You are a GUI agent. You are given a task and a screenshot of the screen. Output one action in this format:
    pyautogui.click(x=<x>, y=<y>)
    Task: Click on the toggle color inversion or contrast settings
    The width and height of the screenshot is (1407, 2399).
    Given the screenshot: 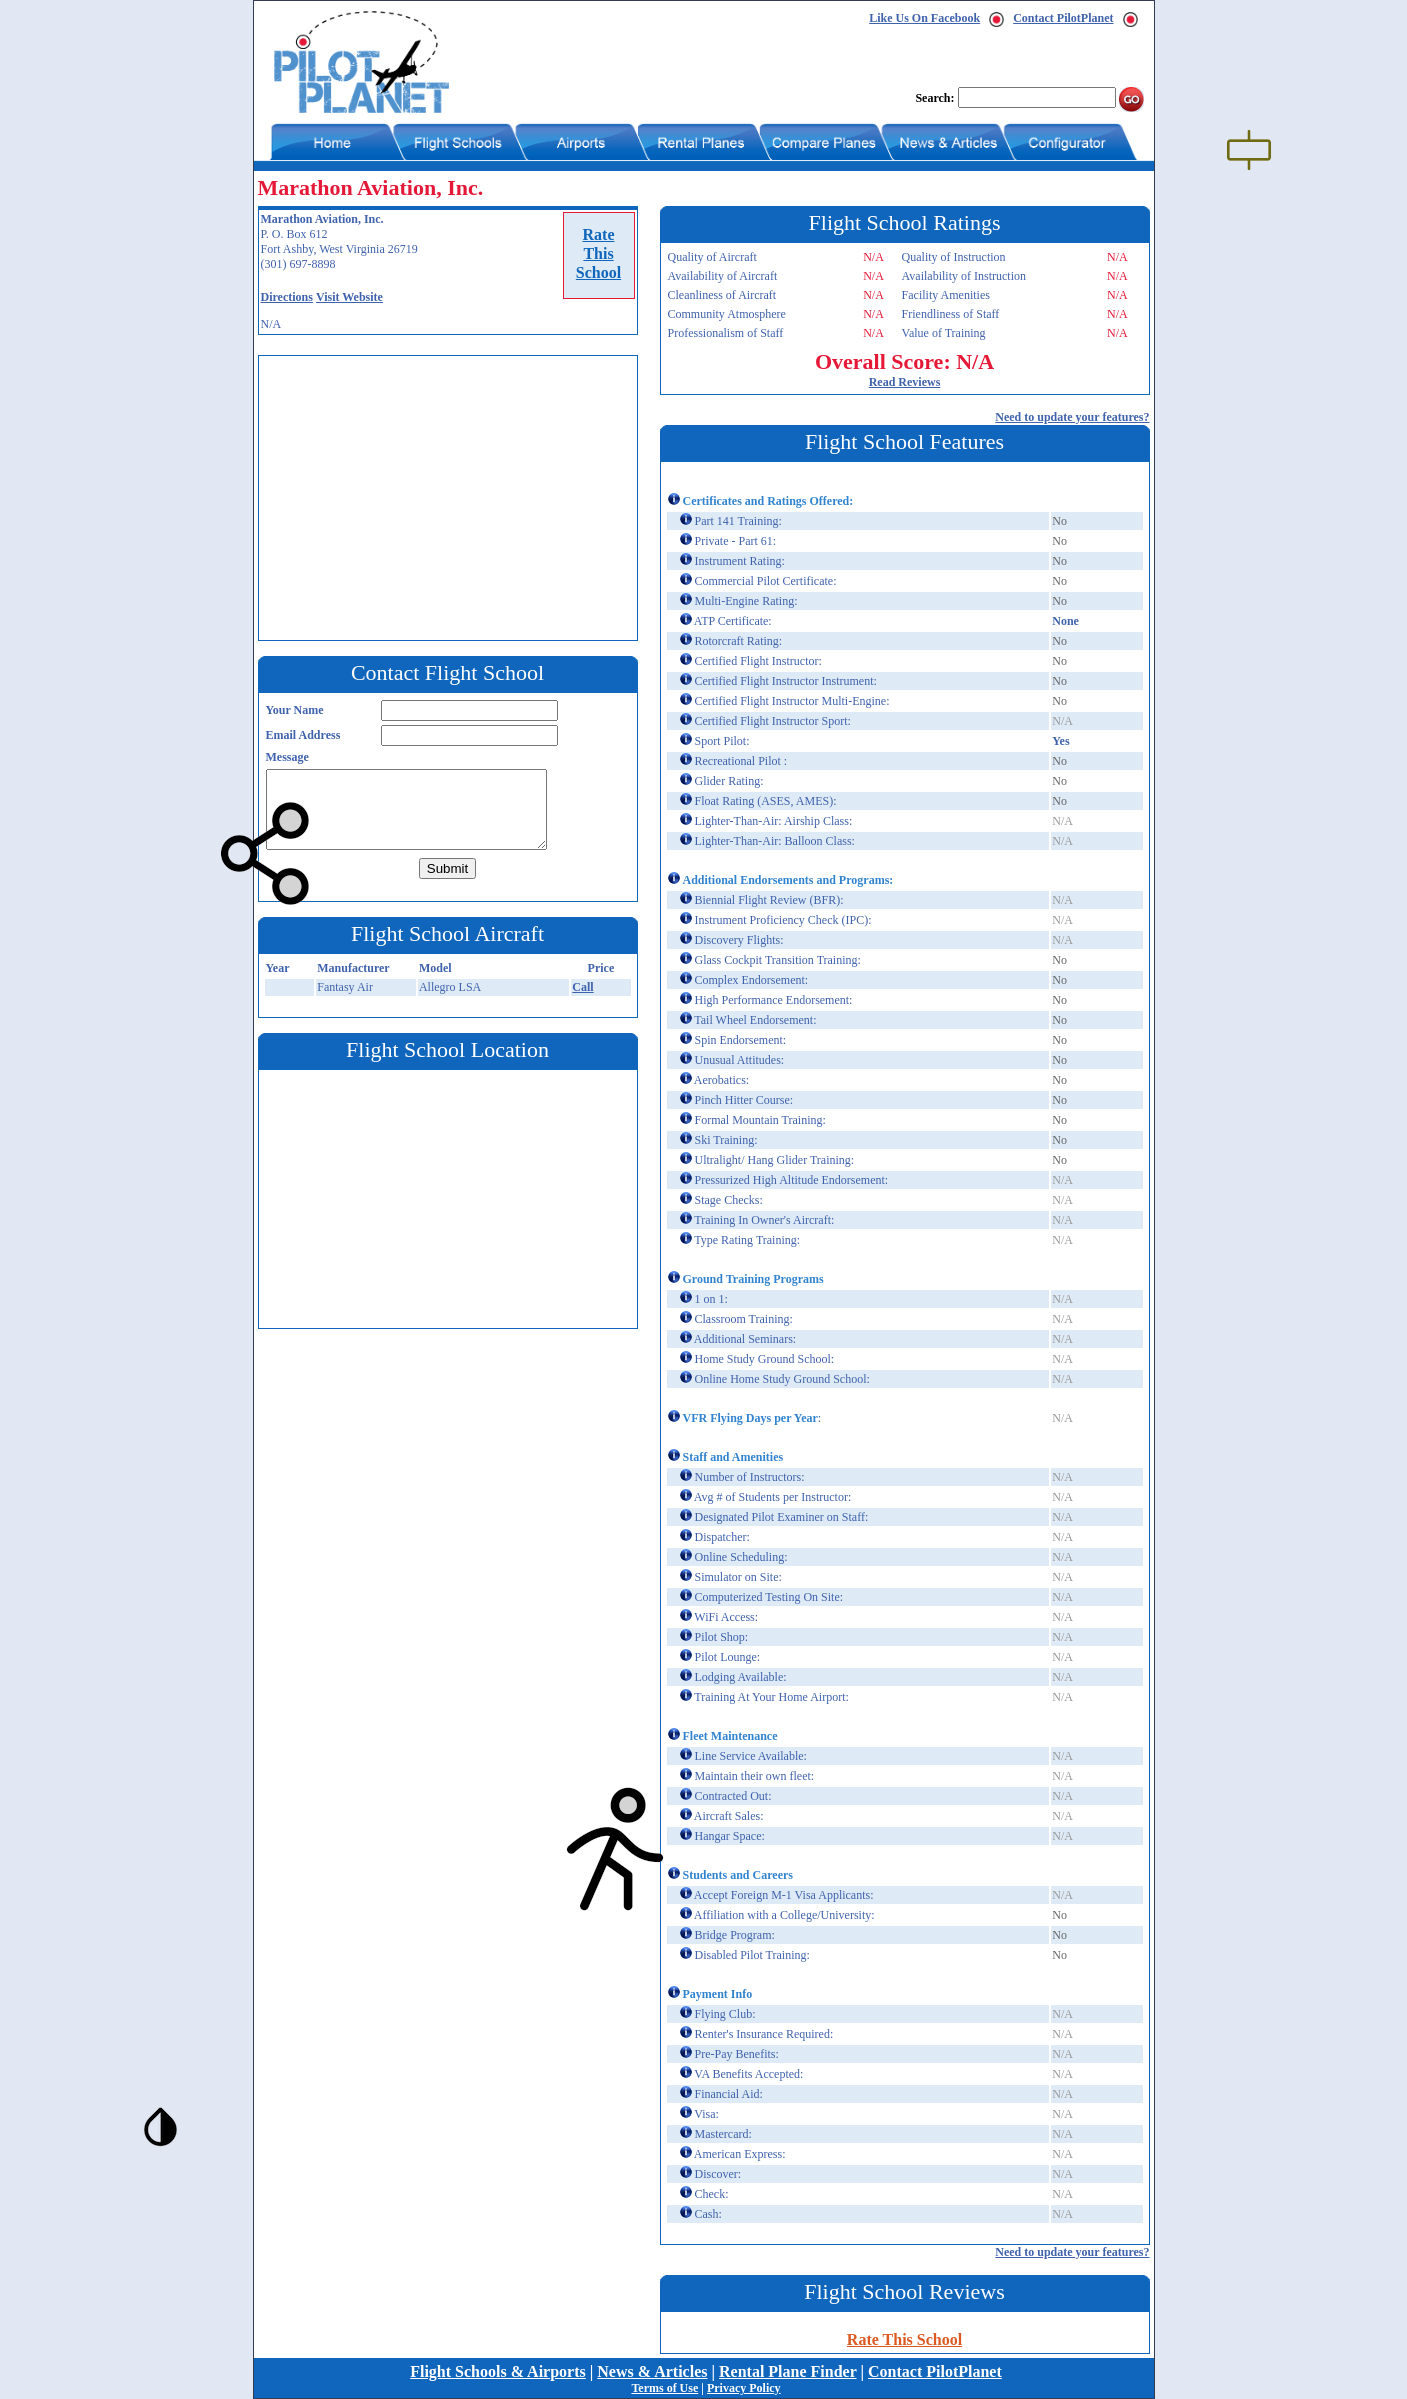 What is the action you would take?
    pyautogui.click(x=160, y=2126)
    